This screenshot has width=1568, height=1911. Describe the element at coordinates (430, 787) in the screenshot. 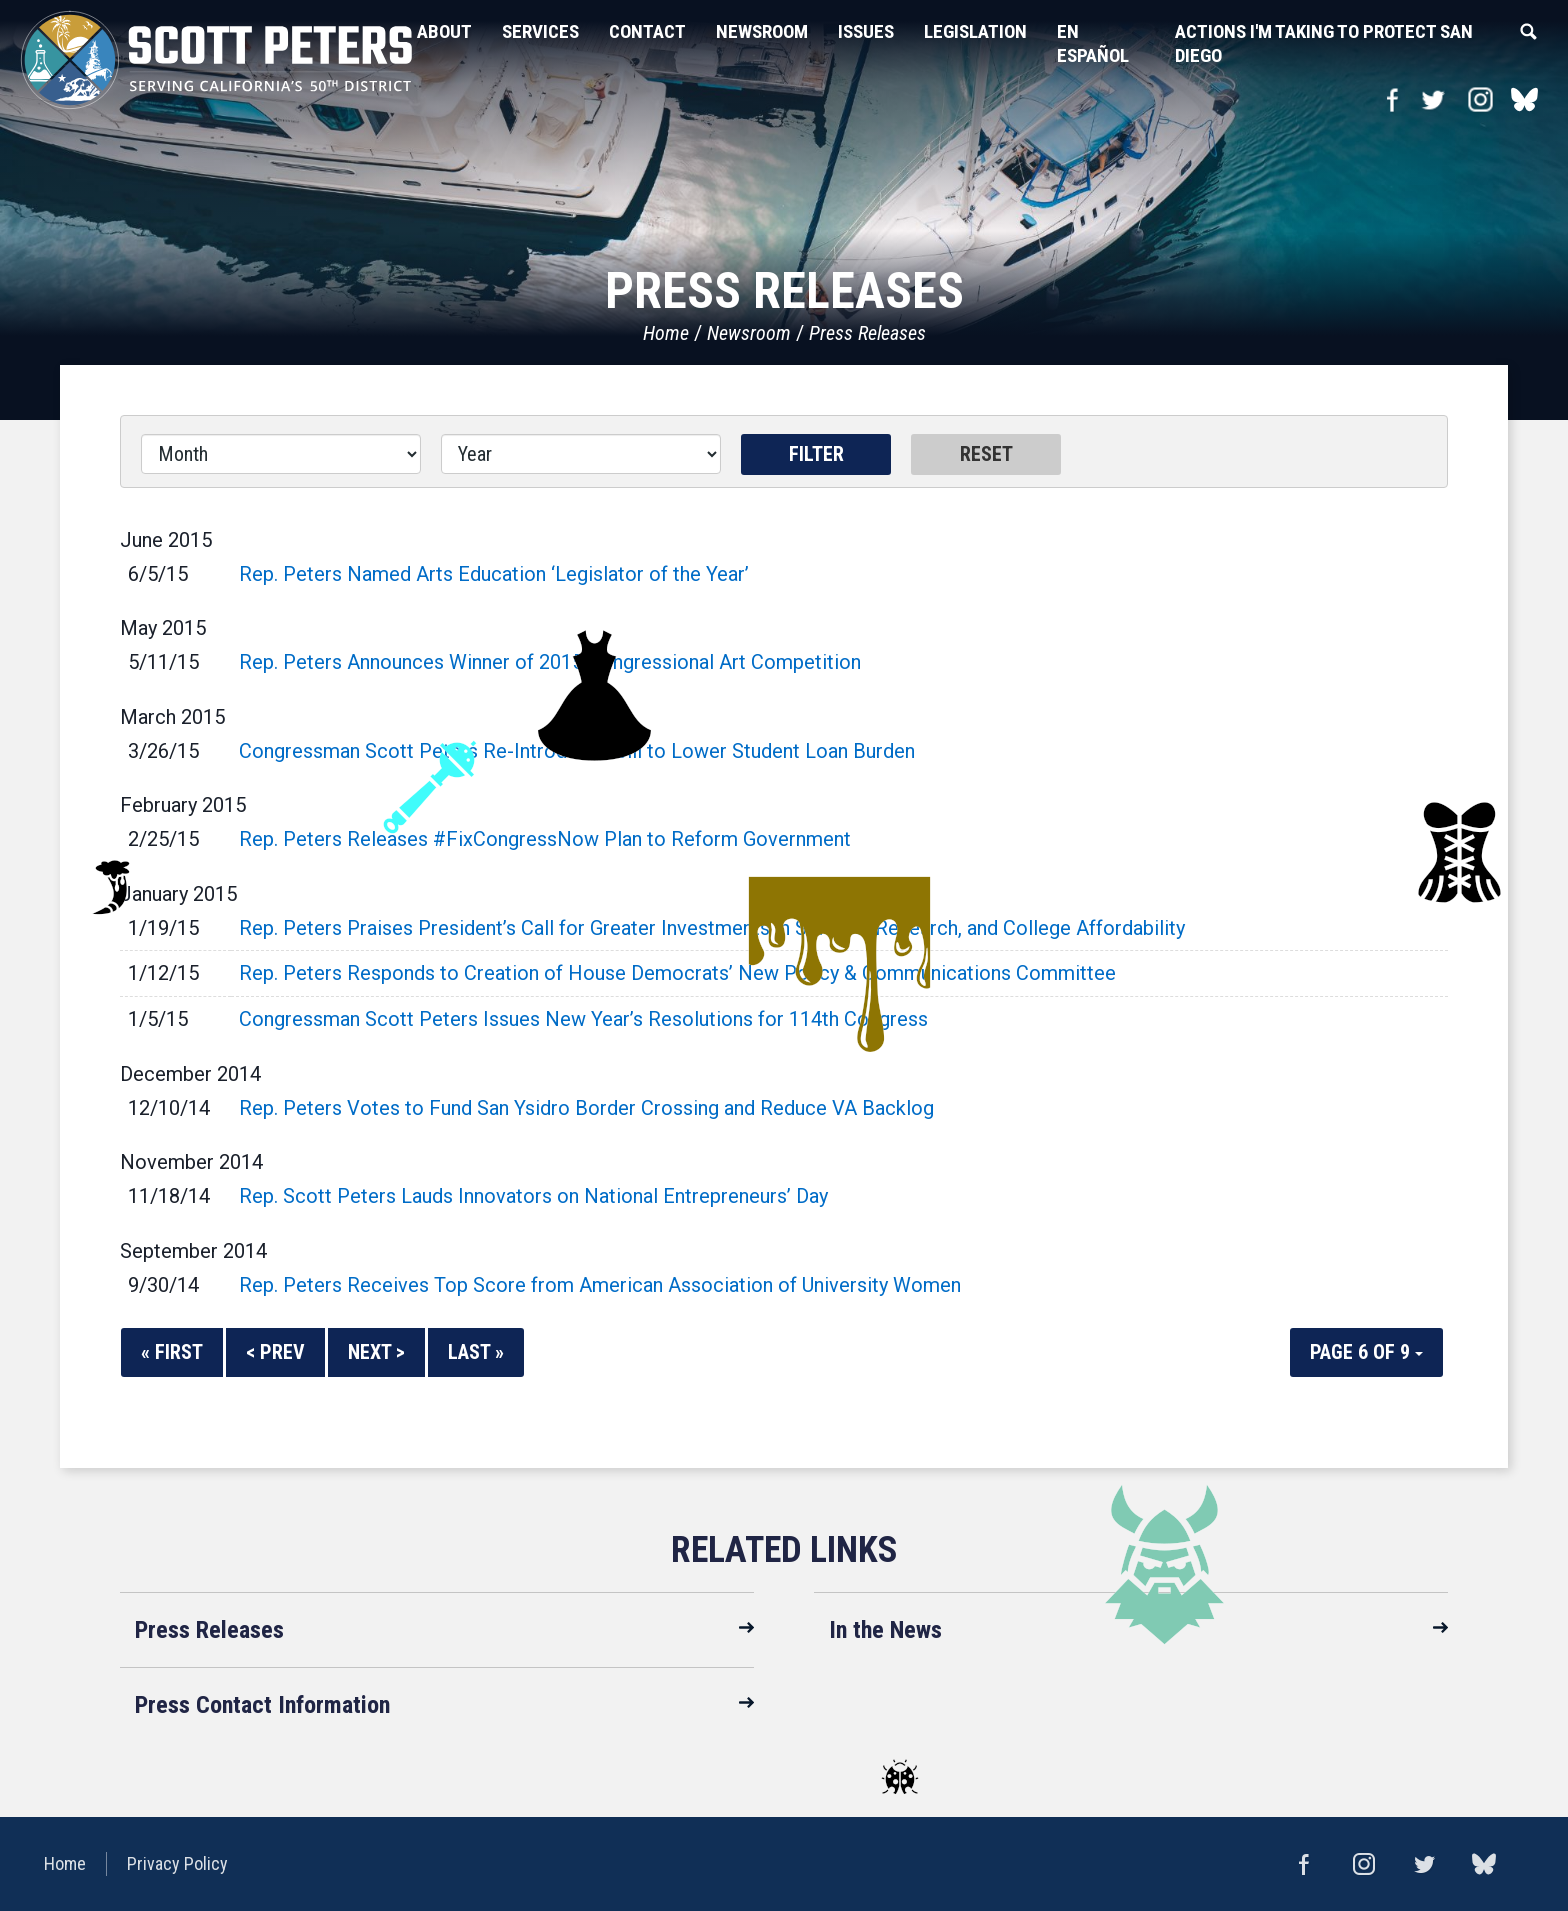

I see `select holy water sprinkler item` at that location.